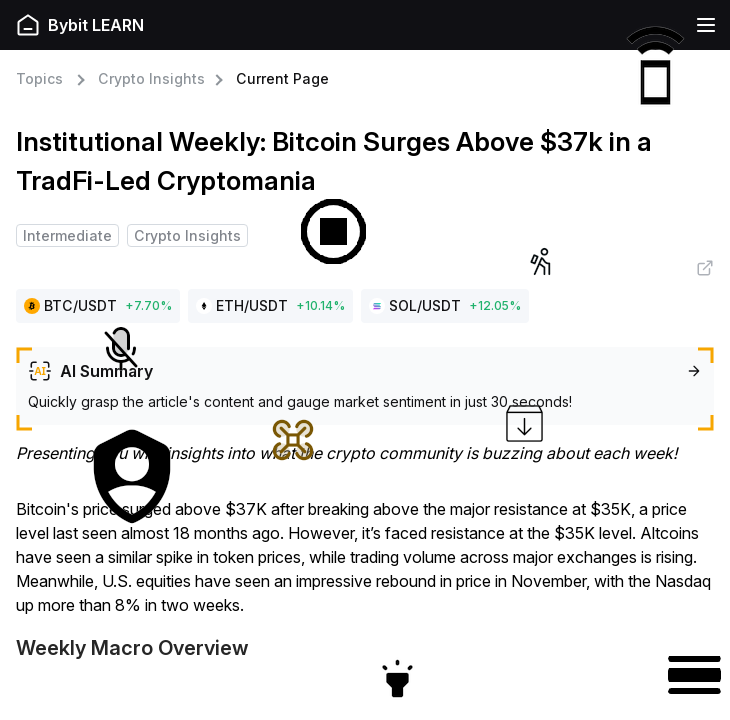  Describe the element at coordinates (524, 423) in the screenshot. I see `download to storage or archive` at that location.